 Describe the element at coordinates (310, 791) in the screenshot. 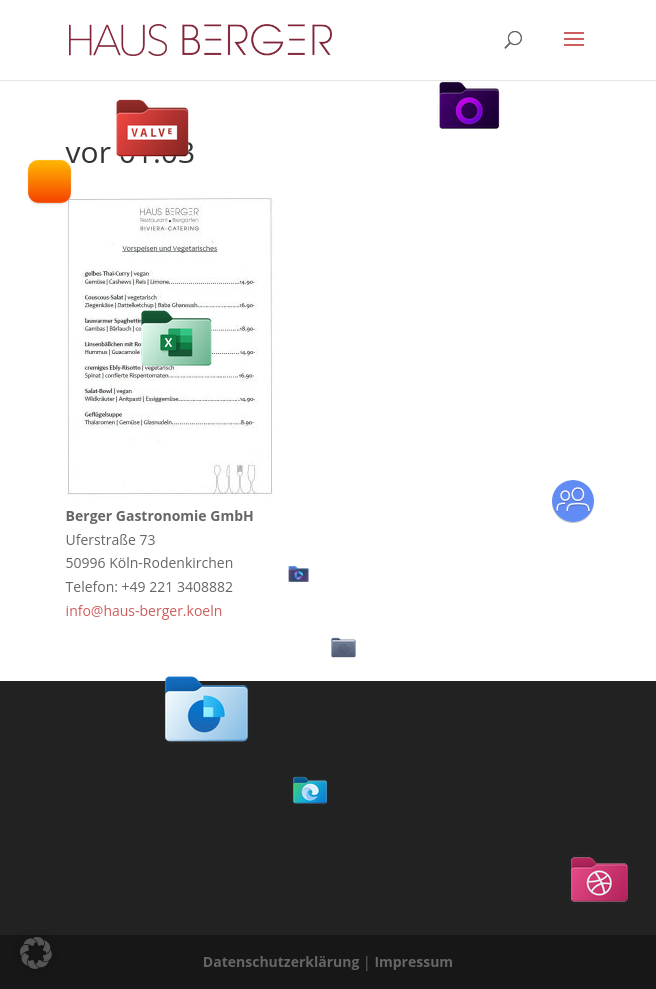

I see `open folder containing Microsoft Edge browser files` at that location.